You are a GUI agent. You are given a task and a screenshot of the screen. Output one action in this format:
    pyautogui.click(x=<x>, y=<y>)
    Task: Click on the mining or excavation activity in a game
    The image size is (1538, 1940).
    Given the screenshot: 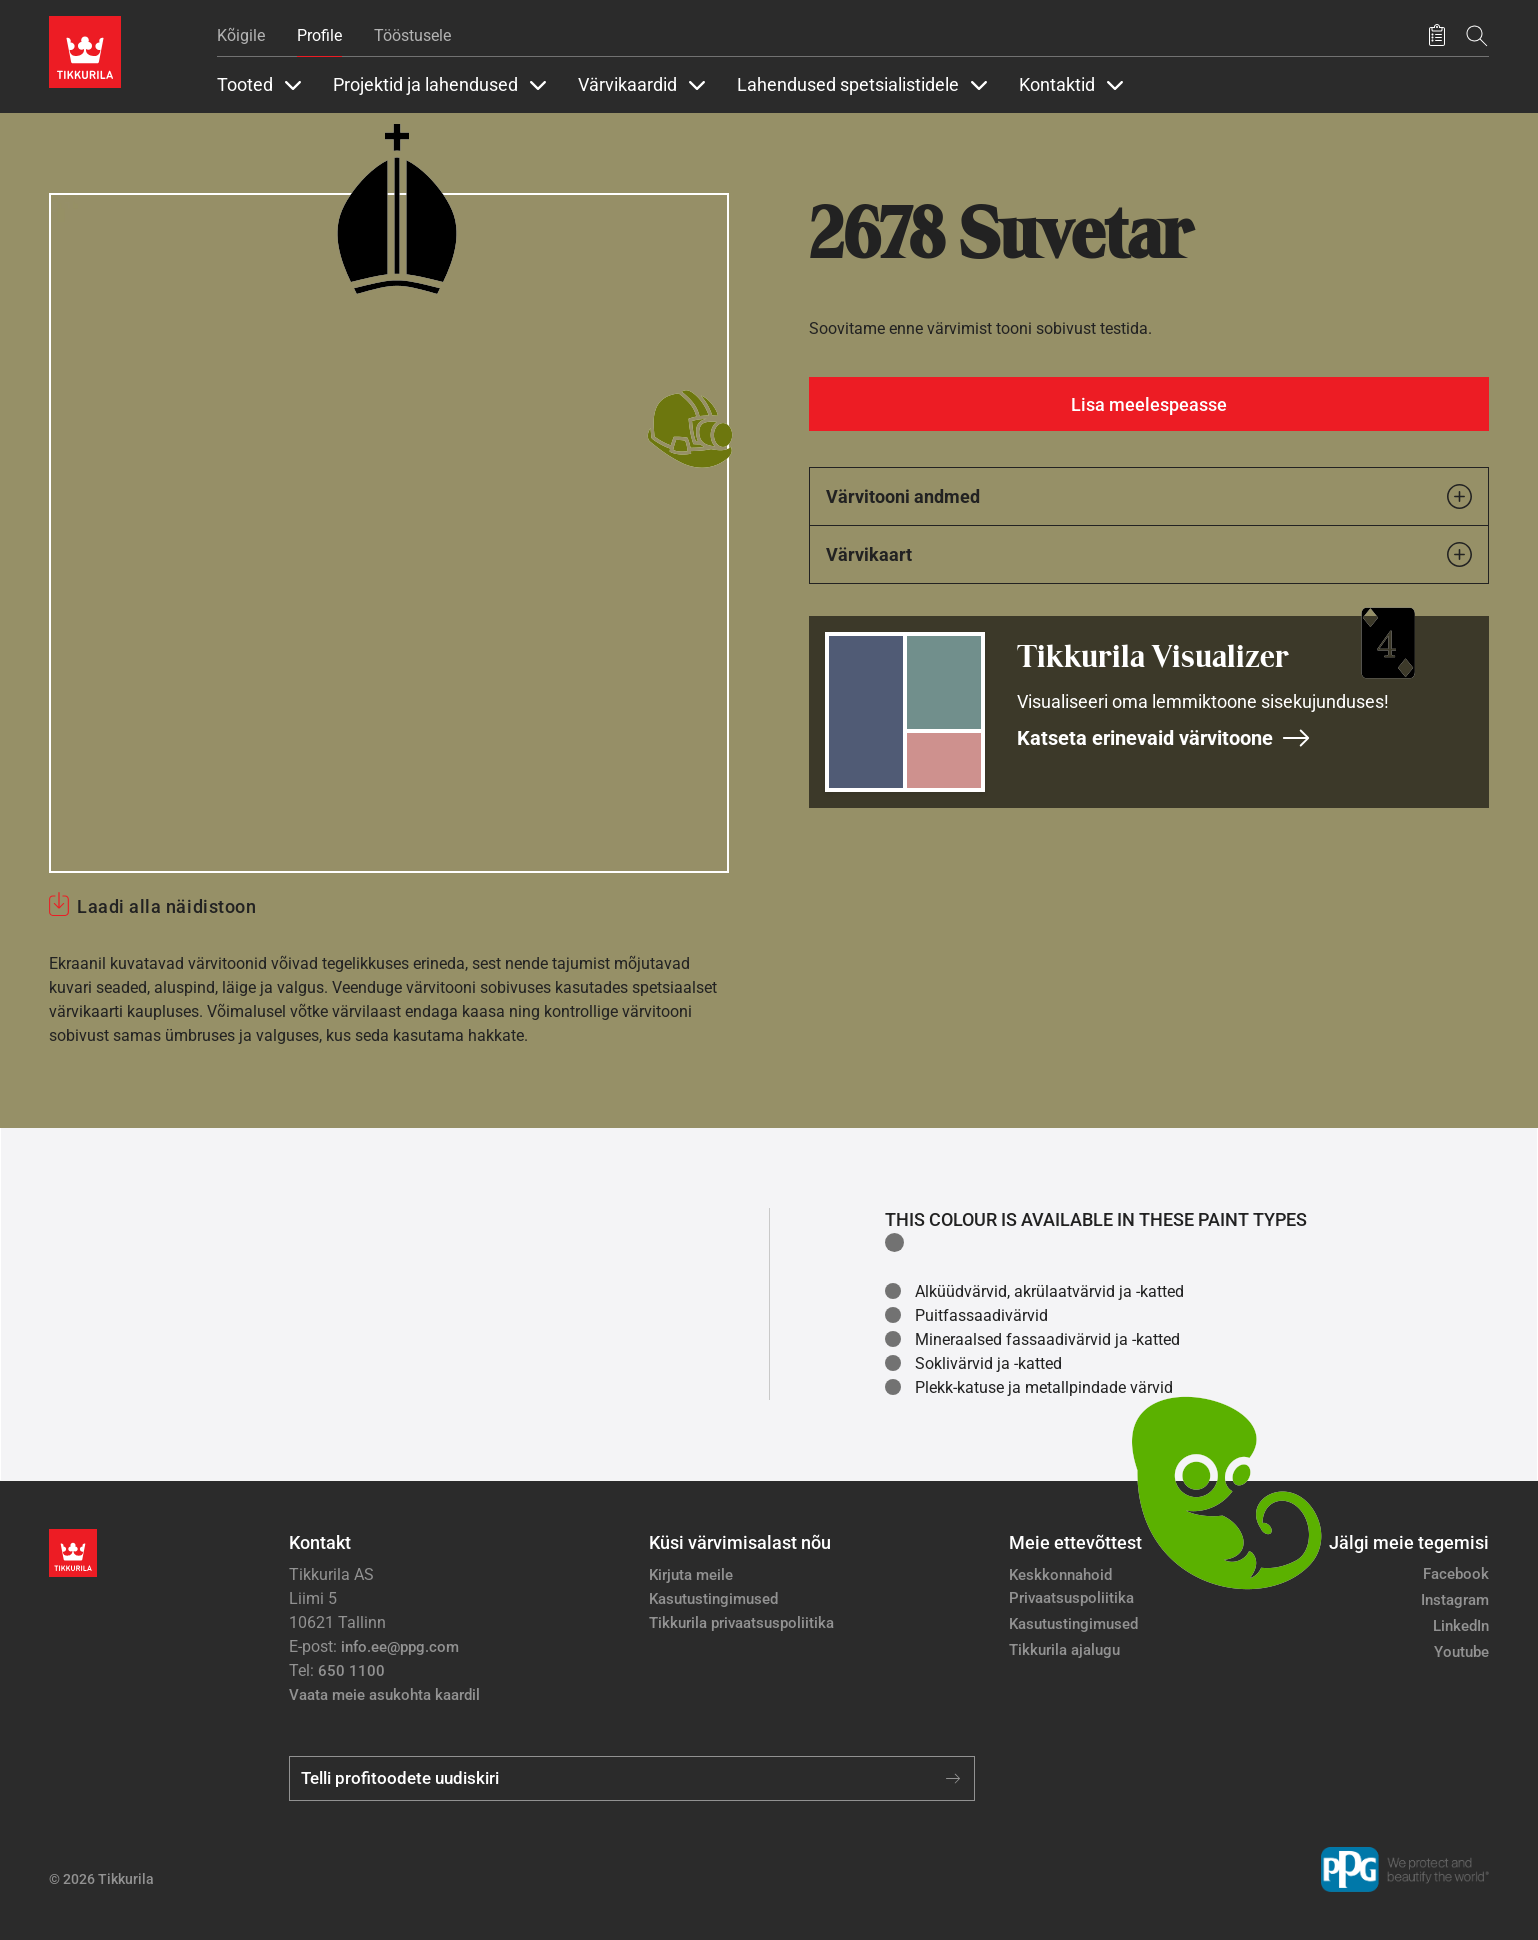 What is the action you would take?
    pyautogui.click(x=690, y=429)
    